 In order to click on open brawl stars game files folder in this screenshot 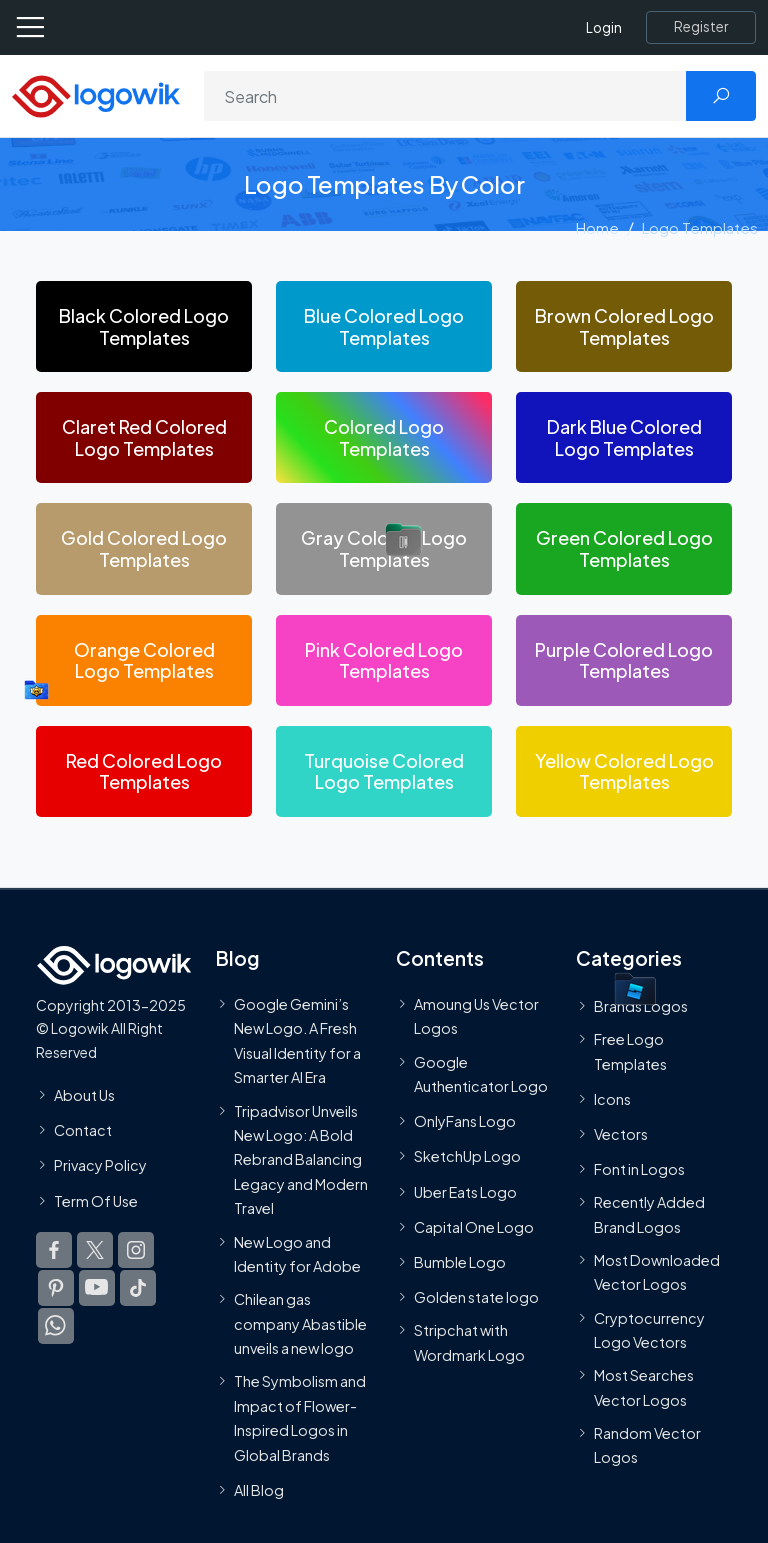, I will do `click(36, 690)`.